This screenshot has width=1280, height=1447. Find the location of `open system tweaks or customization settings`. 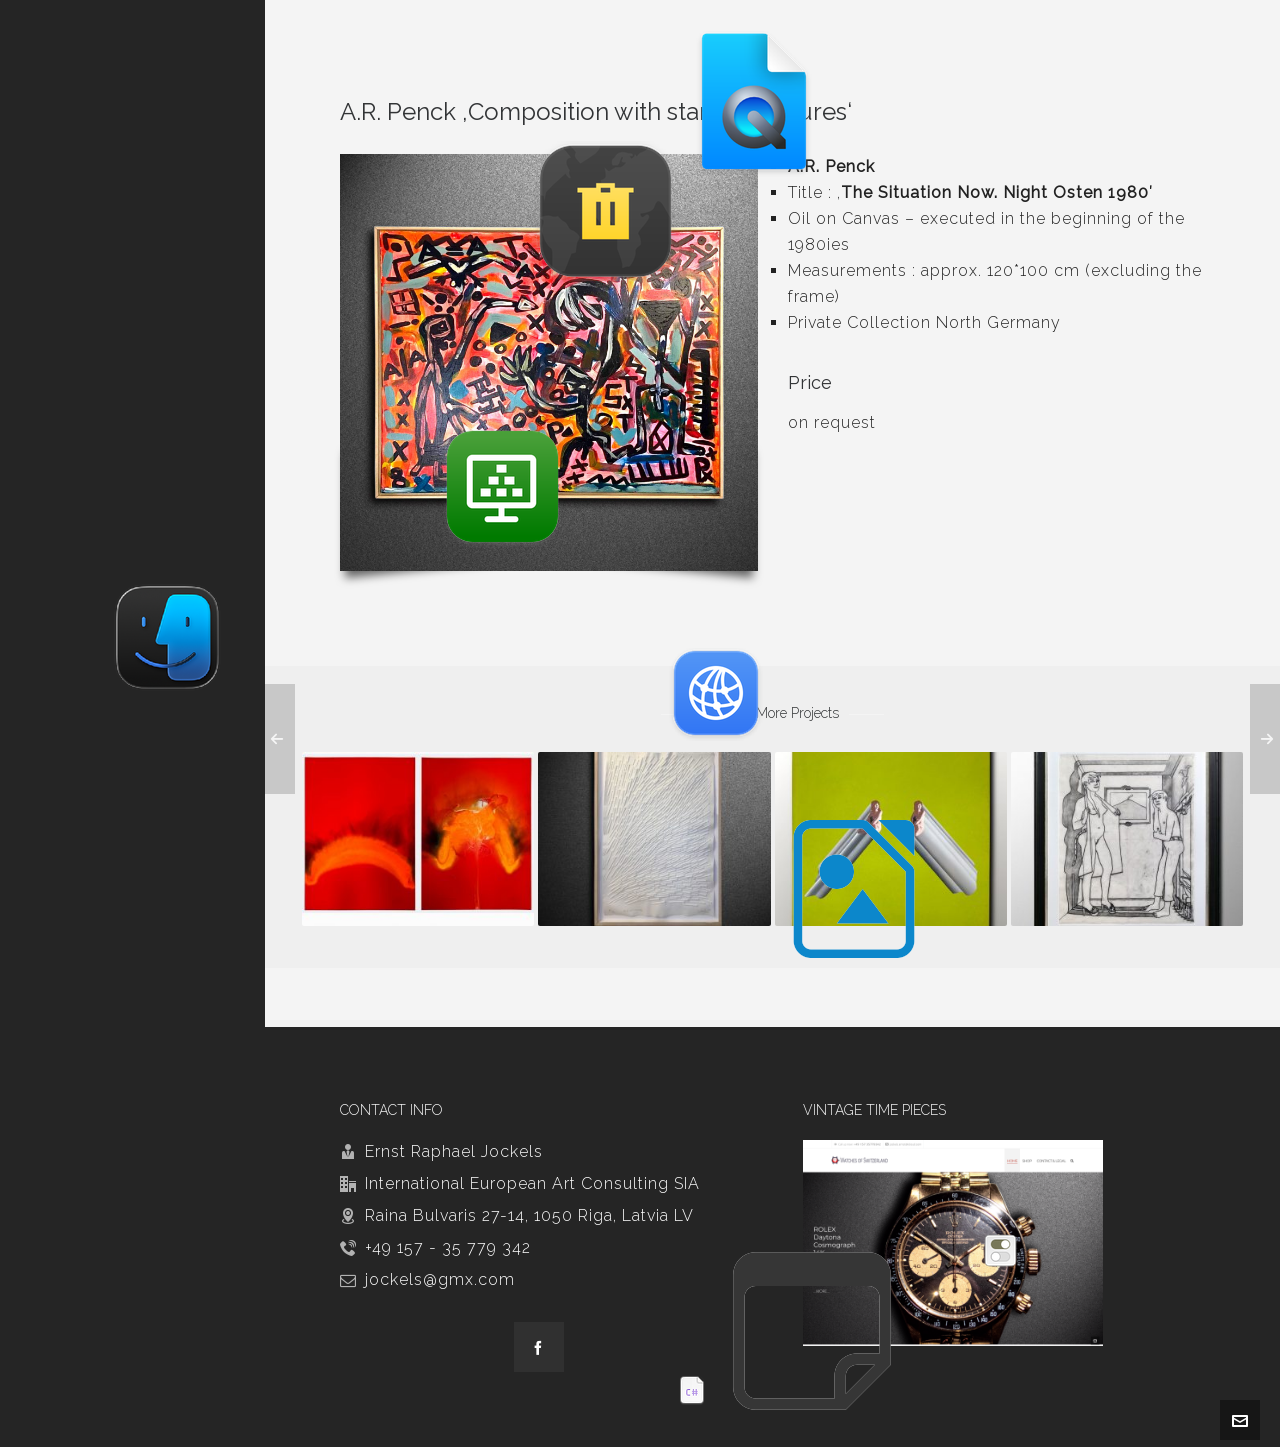

open system tweaks or customization settings is located at coordinates (1000, 1250).